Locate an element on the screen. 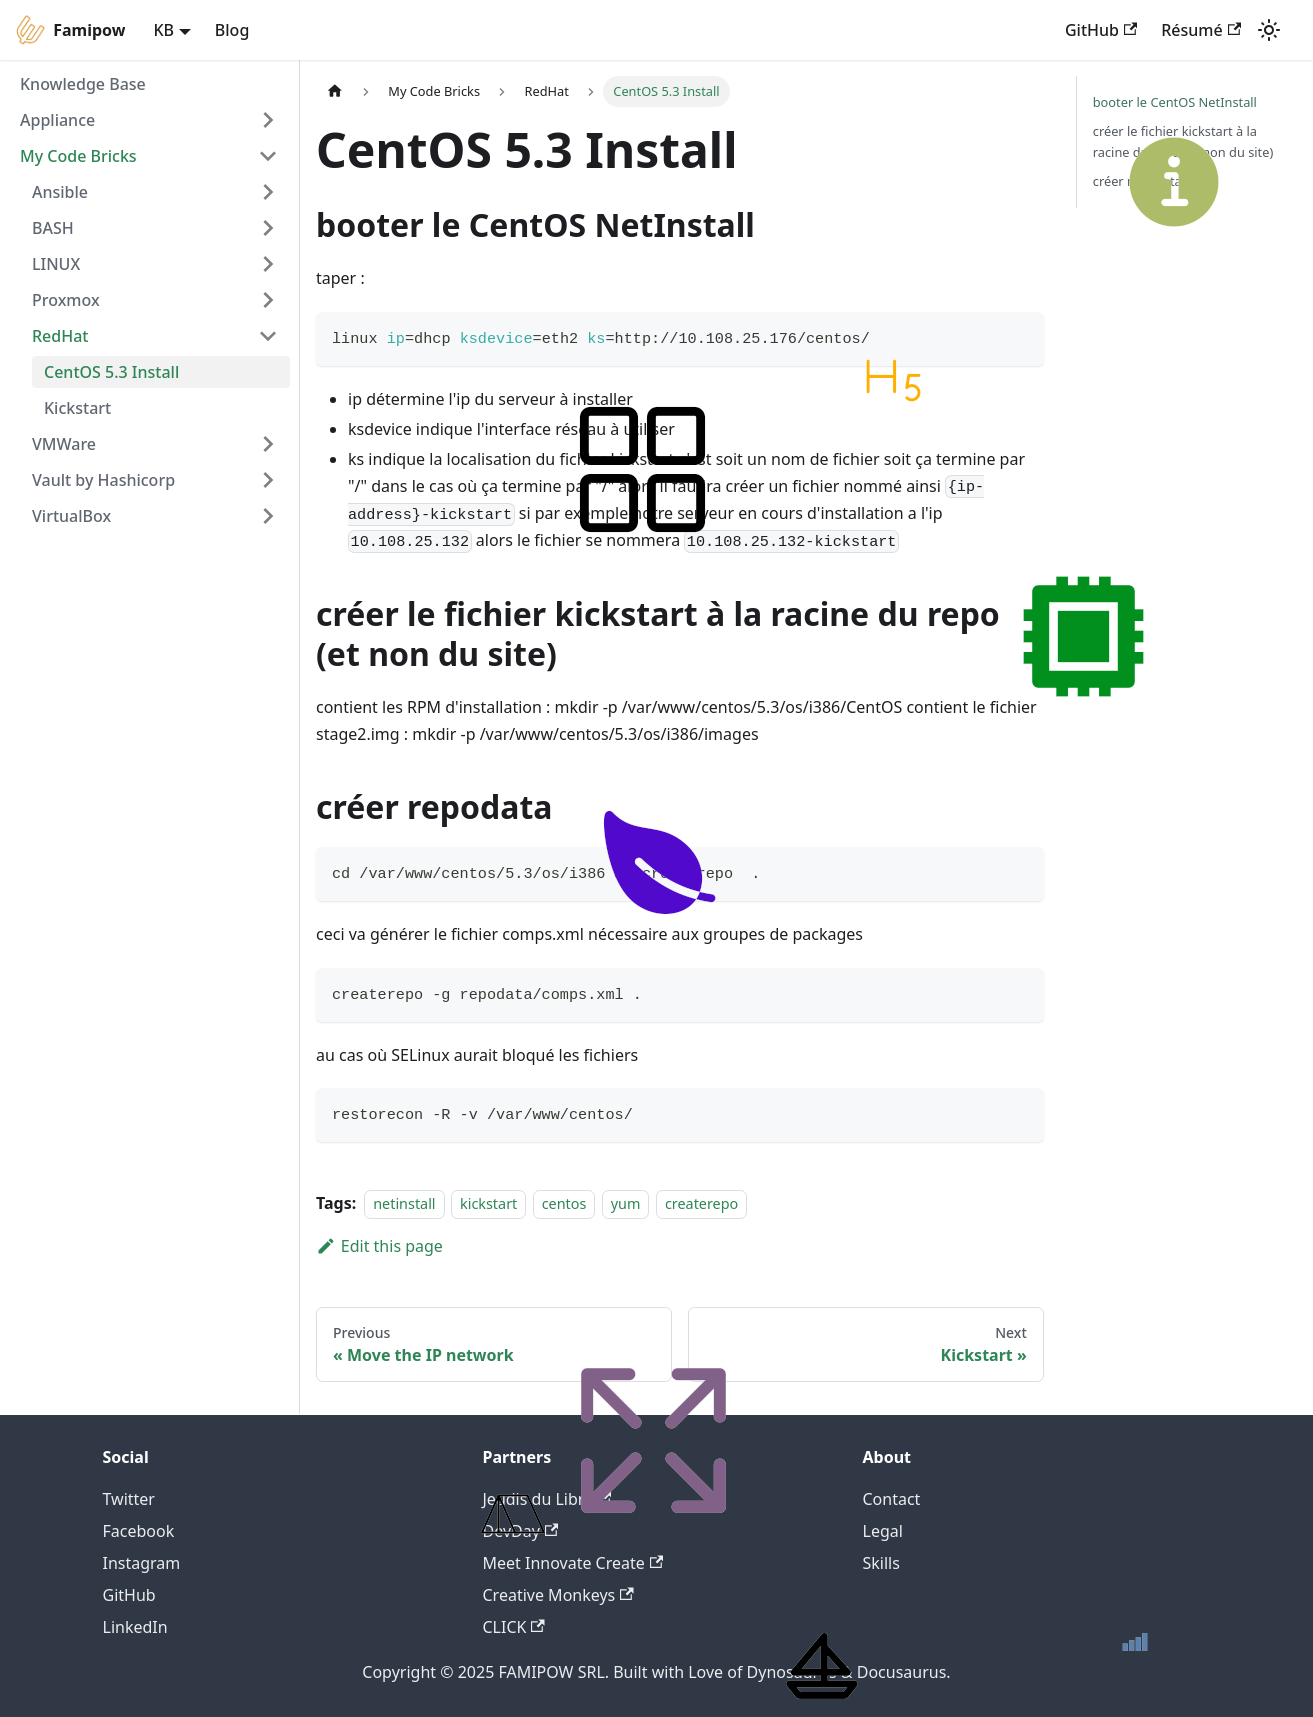 The width and height of the screenshot is (1313, 1717). access camping or outdoor activity options is located at coordinates (513, 1516).